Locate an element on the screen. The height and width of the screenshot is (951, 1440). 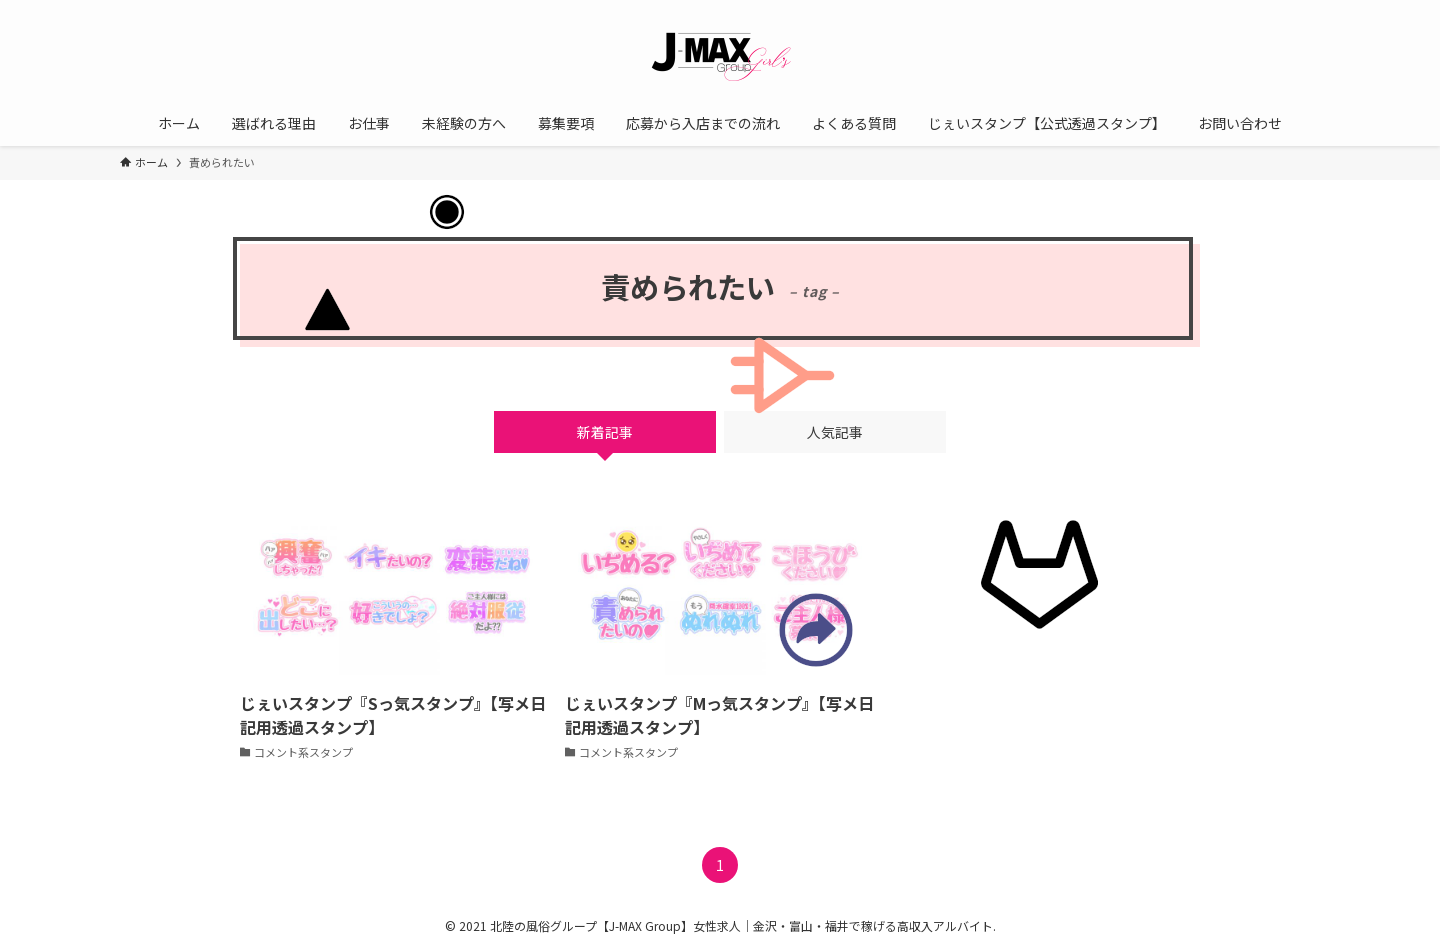
open GitLab repository is located at coordinates (1039, 574).